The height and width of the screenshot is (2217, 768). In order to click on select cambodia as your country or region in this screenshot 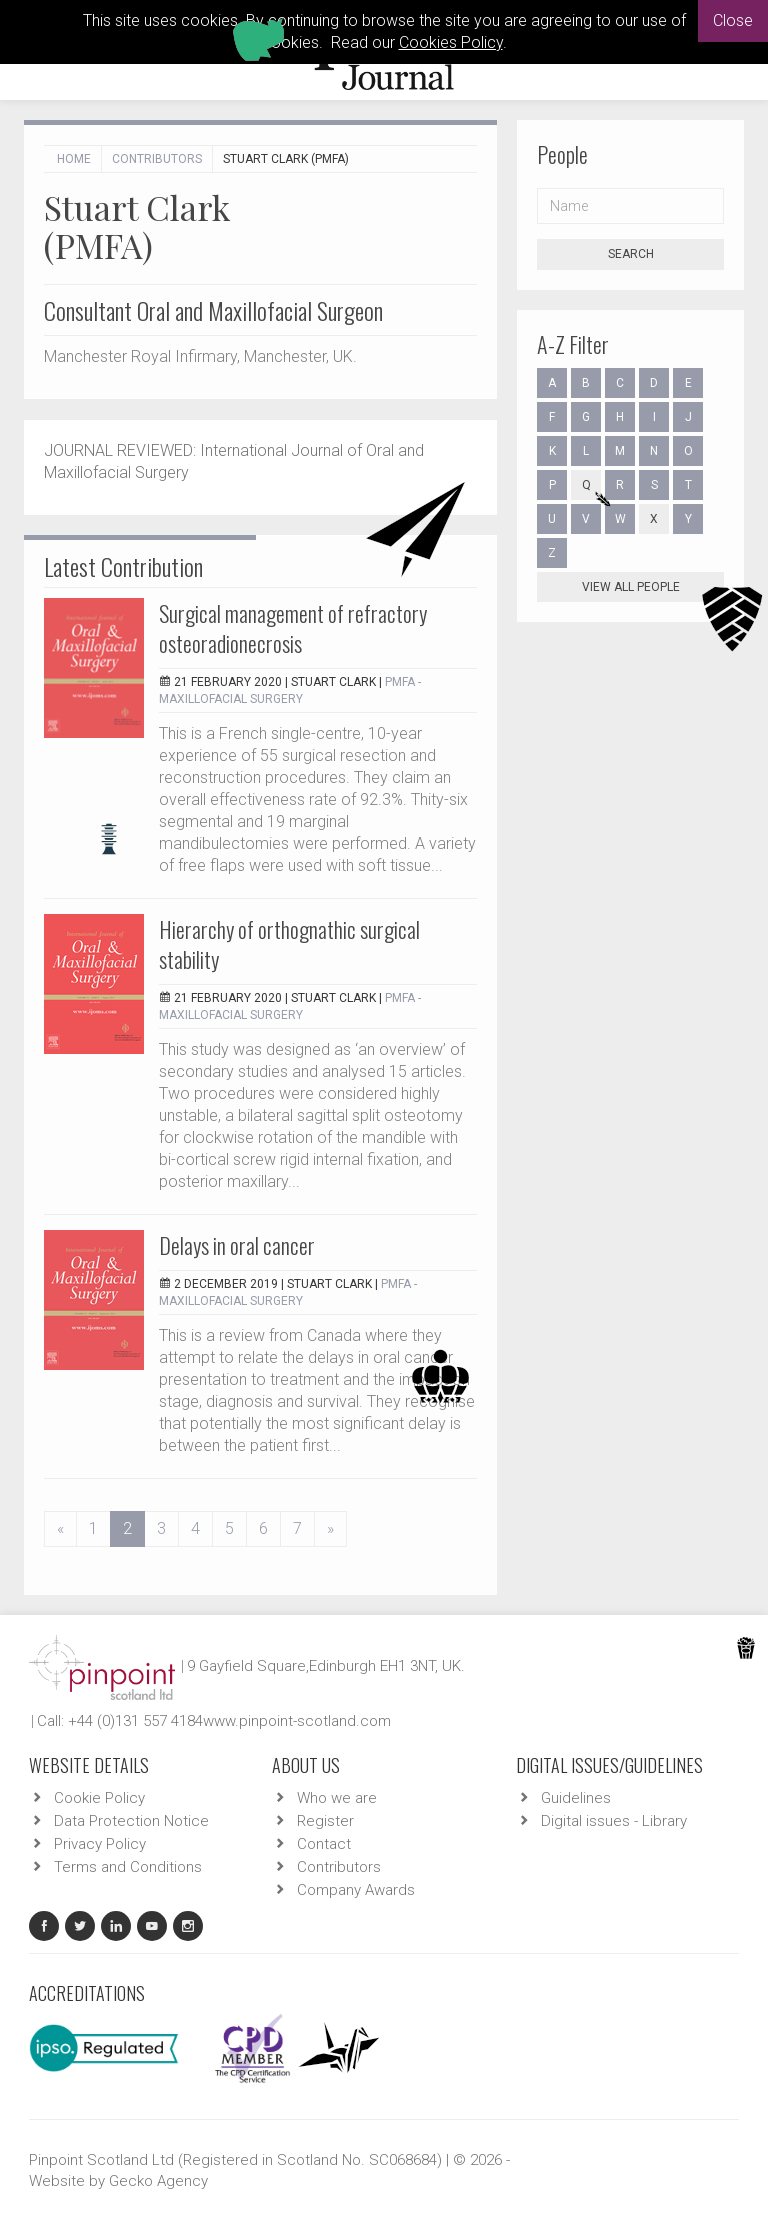, I will do `click(258, 39)`.